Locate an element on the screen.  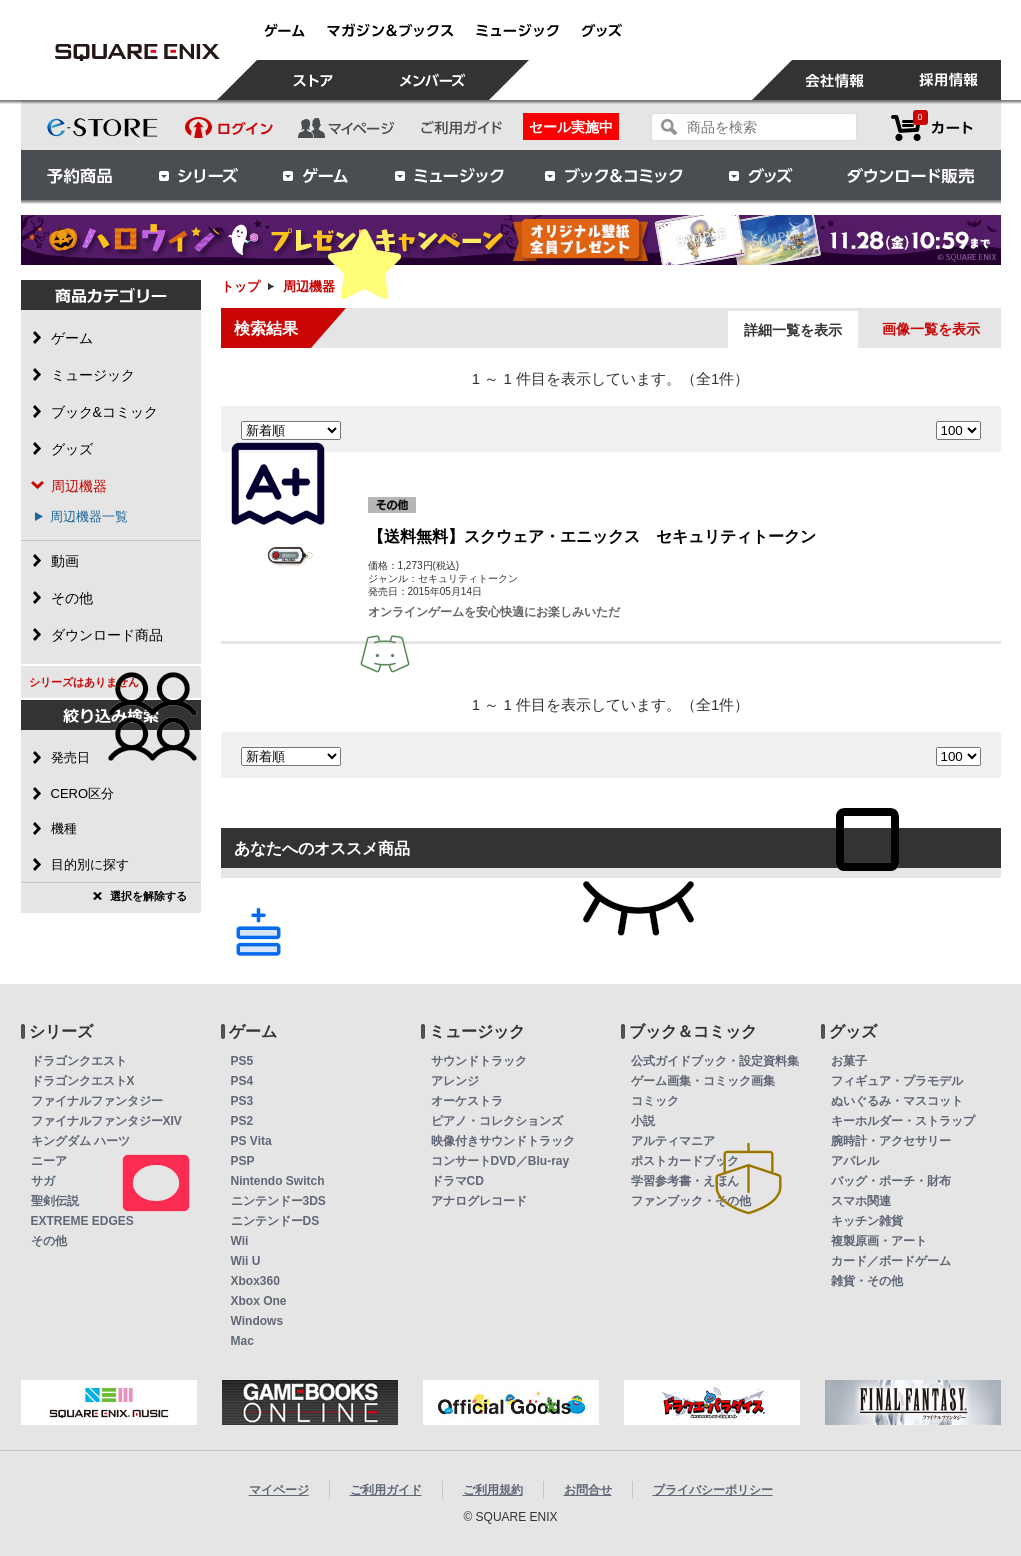
open Discord is located at coordinates (385, 653).